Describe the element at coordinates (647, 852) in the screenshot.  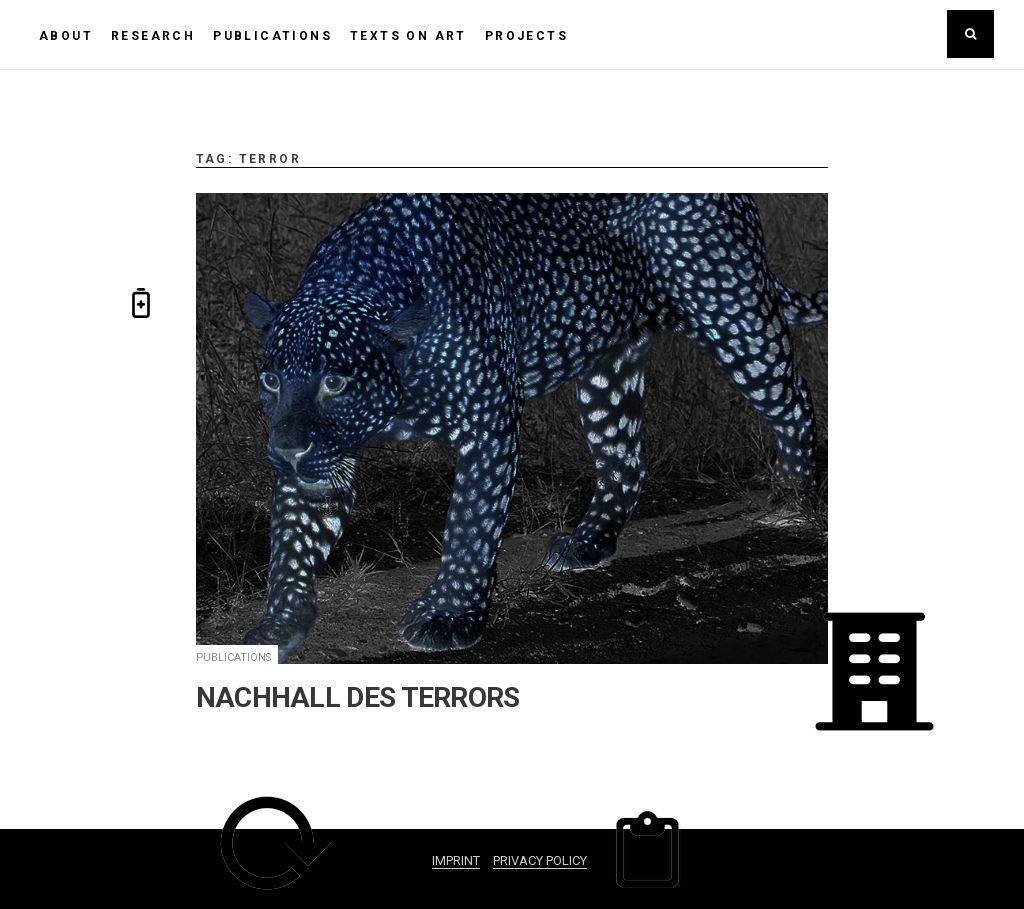
I see `paste content from clipboard` at that location.